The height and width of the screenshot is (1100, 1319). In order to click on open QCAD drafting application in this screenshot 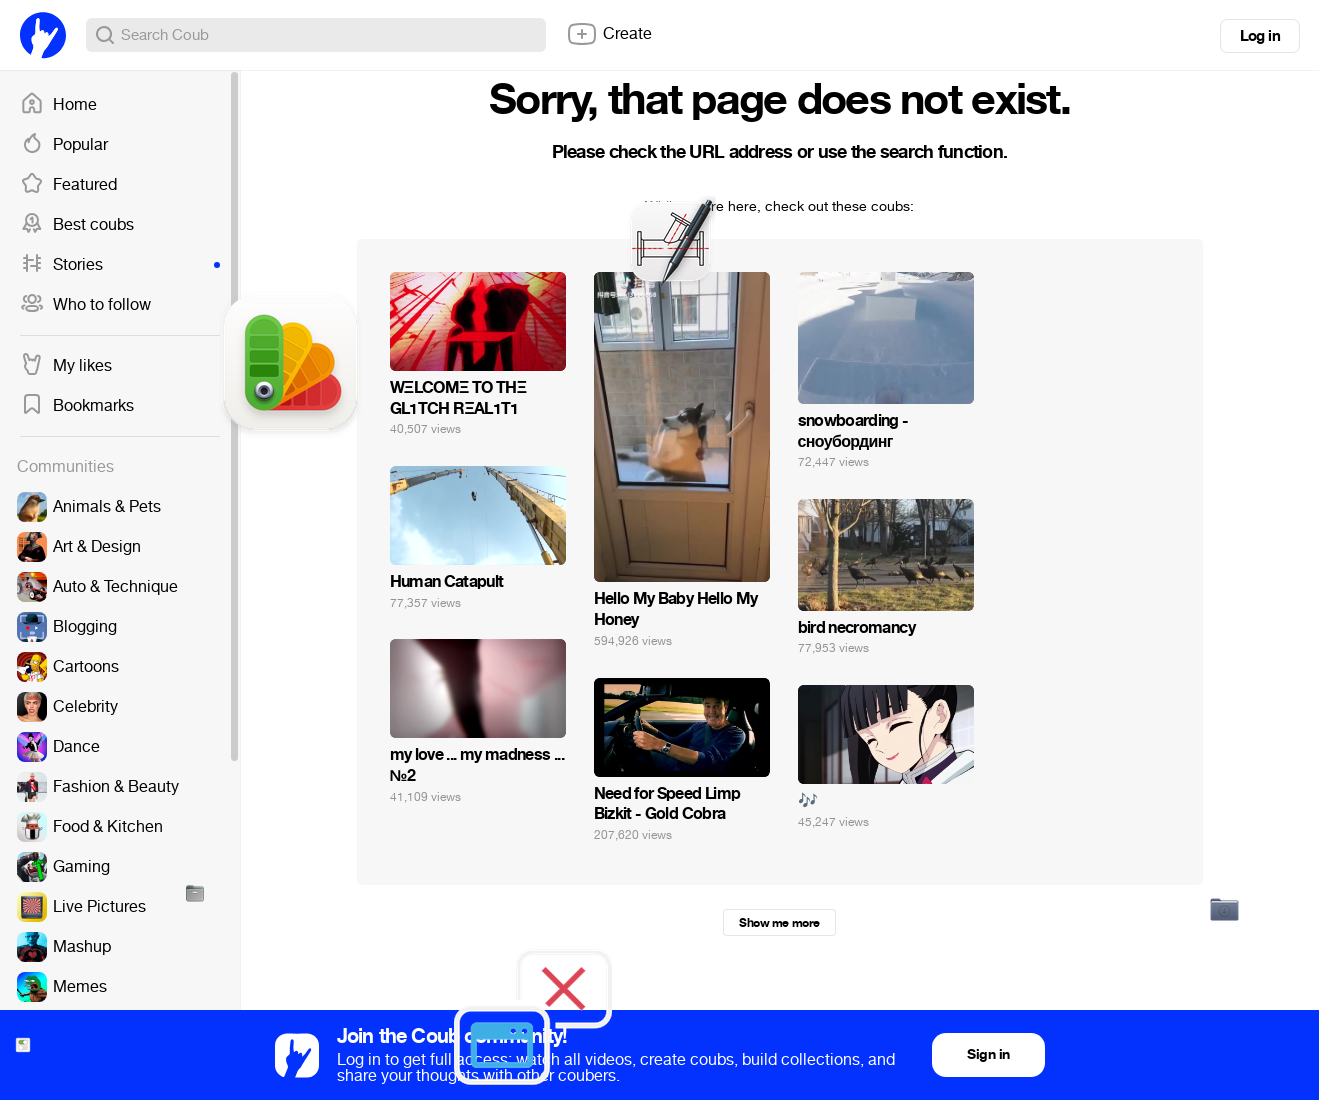, I will do `click(670, 241)`.